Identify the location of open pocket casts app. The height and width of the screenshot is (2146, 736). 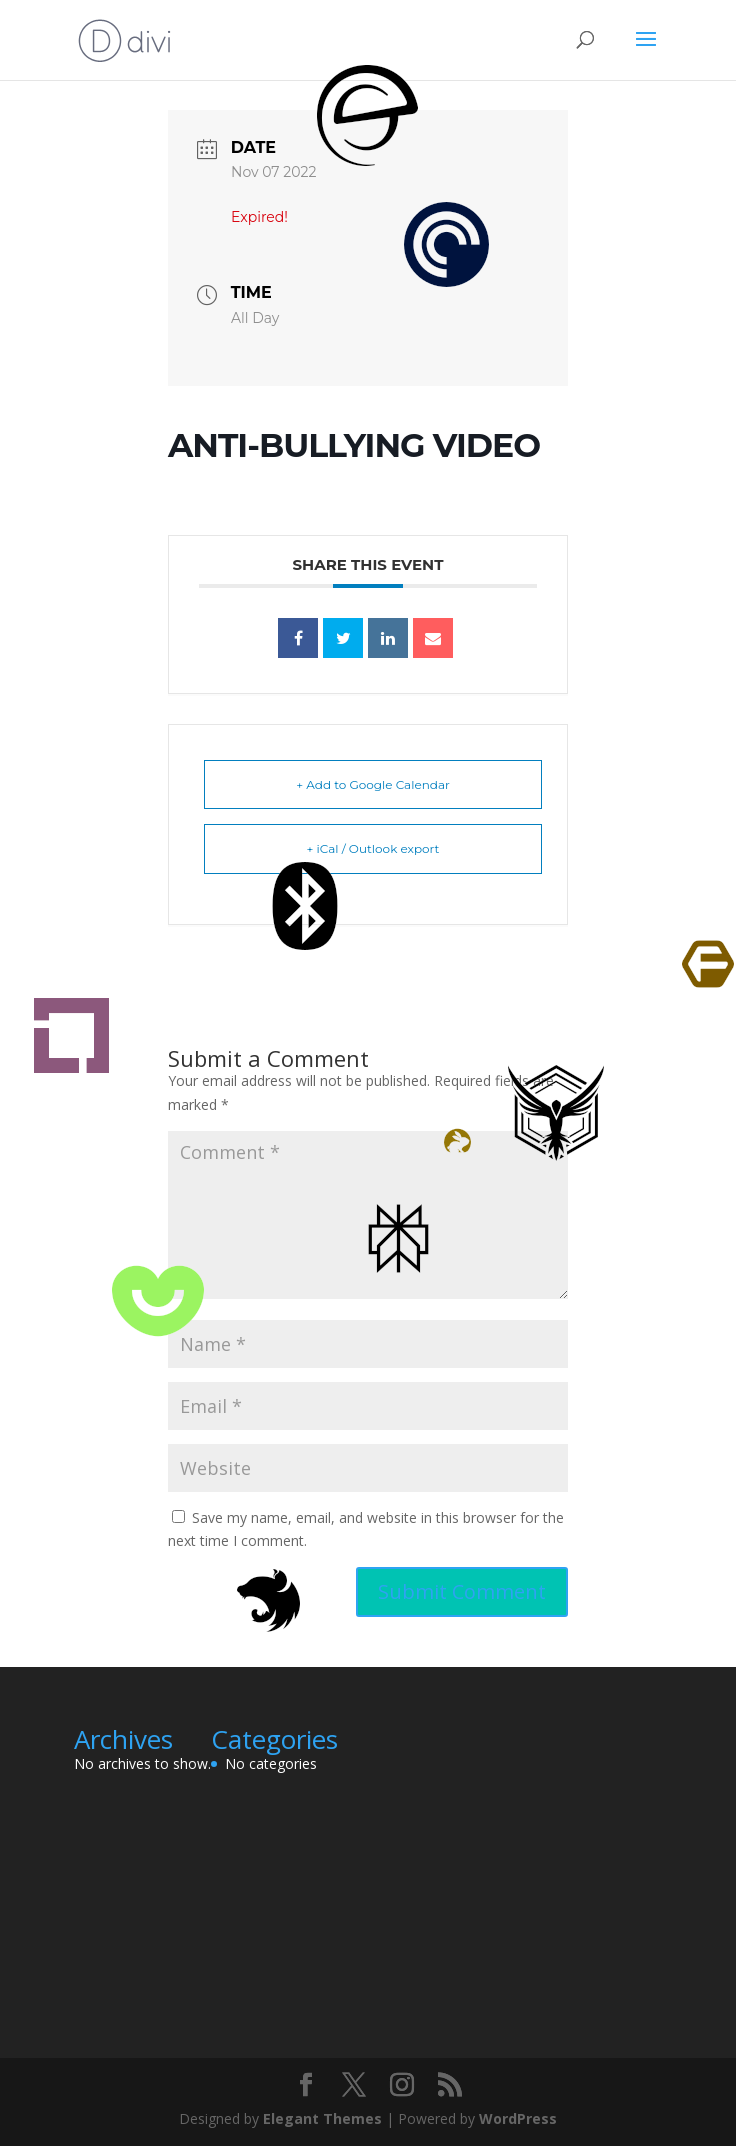
(446, 244).